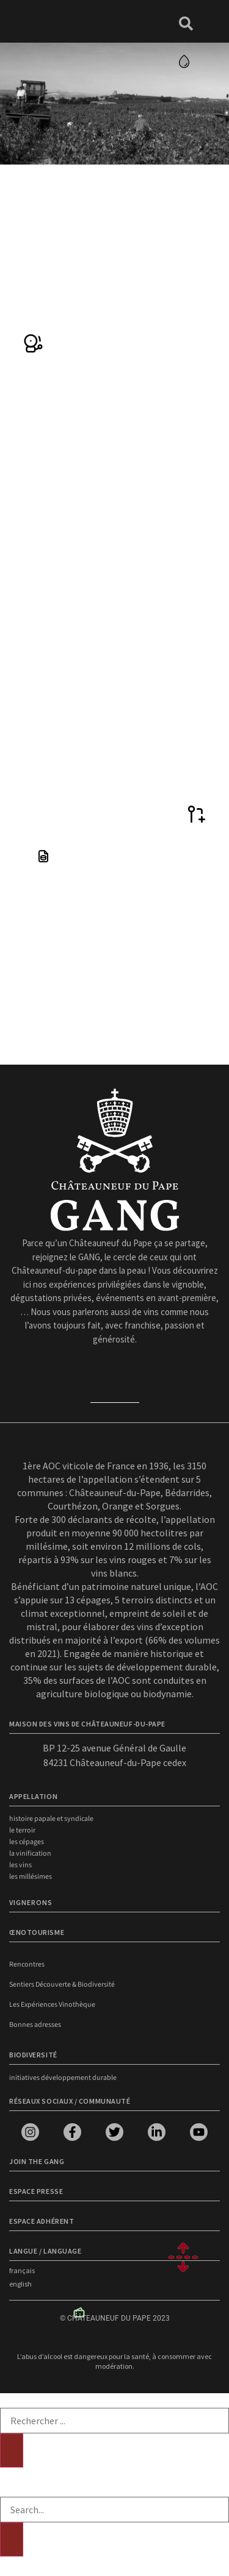 This screenshot has height=2576, width=229. Describe the element at coordinates (33, 343) in the screenshot. I see `trigger an alarm or alert` at that location.